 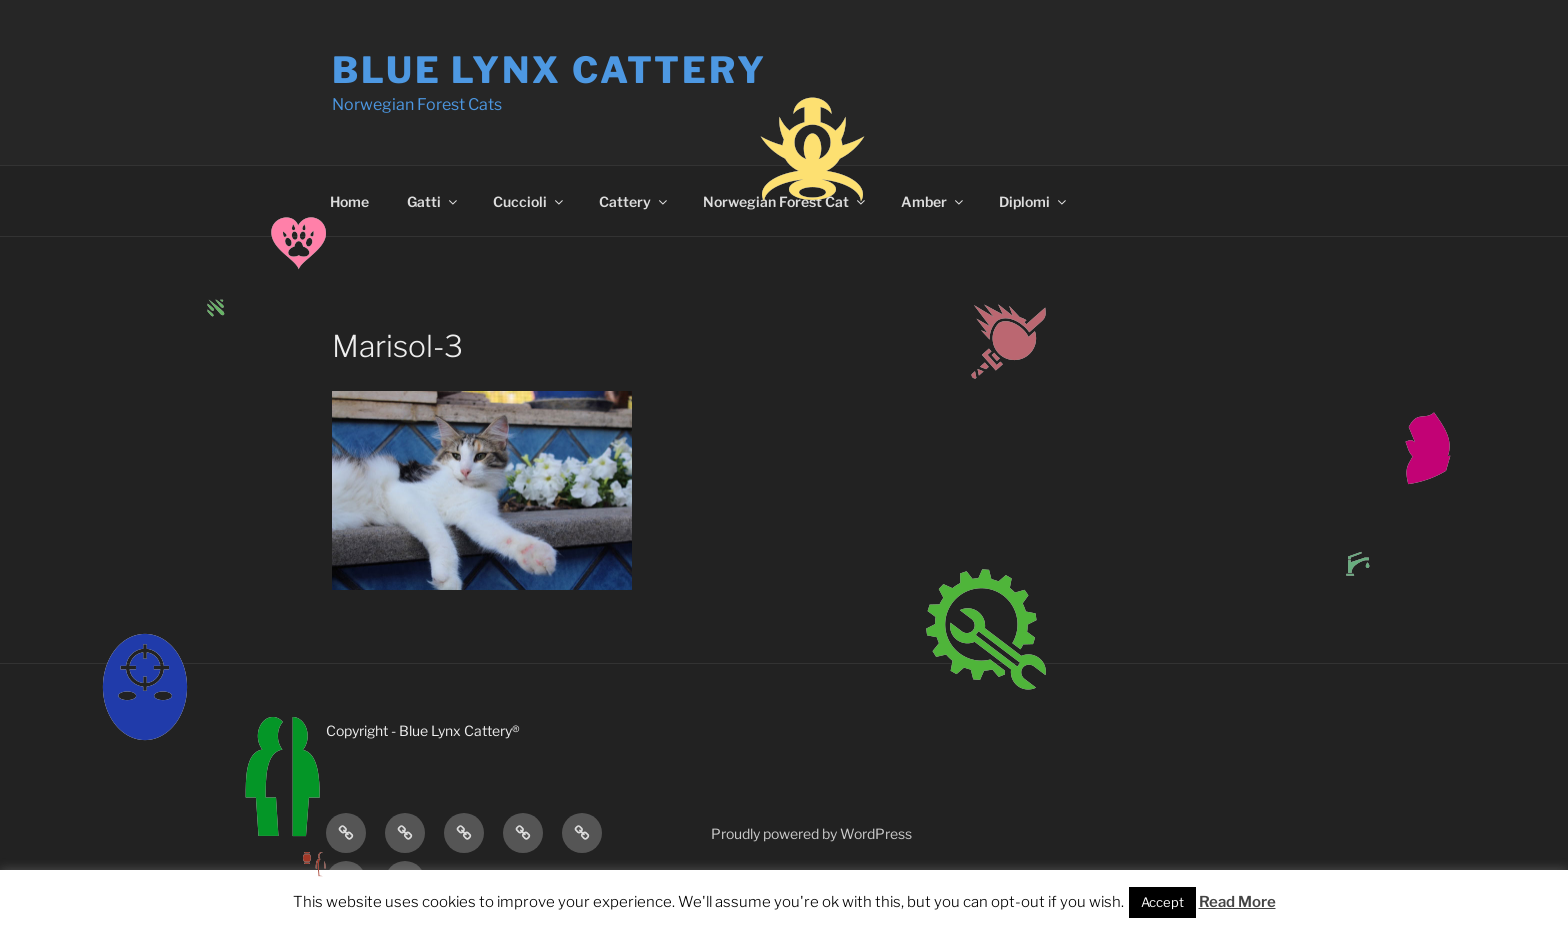 What do you see at coordinates (216, 308) in the screenshot?
I see `indicates heavy rain weather condition` at bounding box center [216, 308].